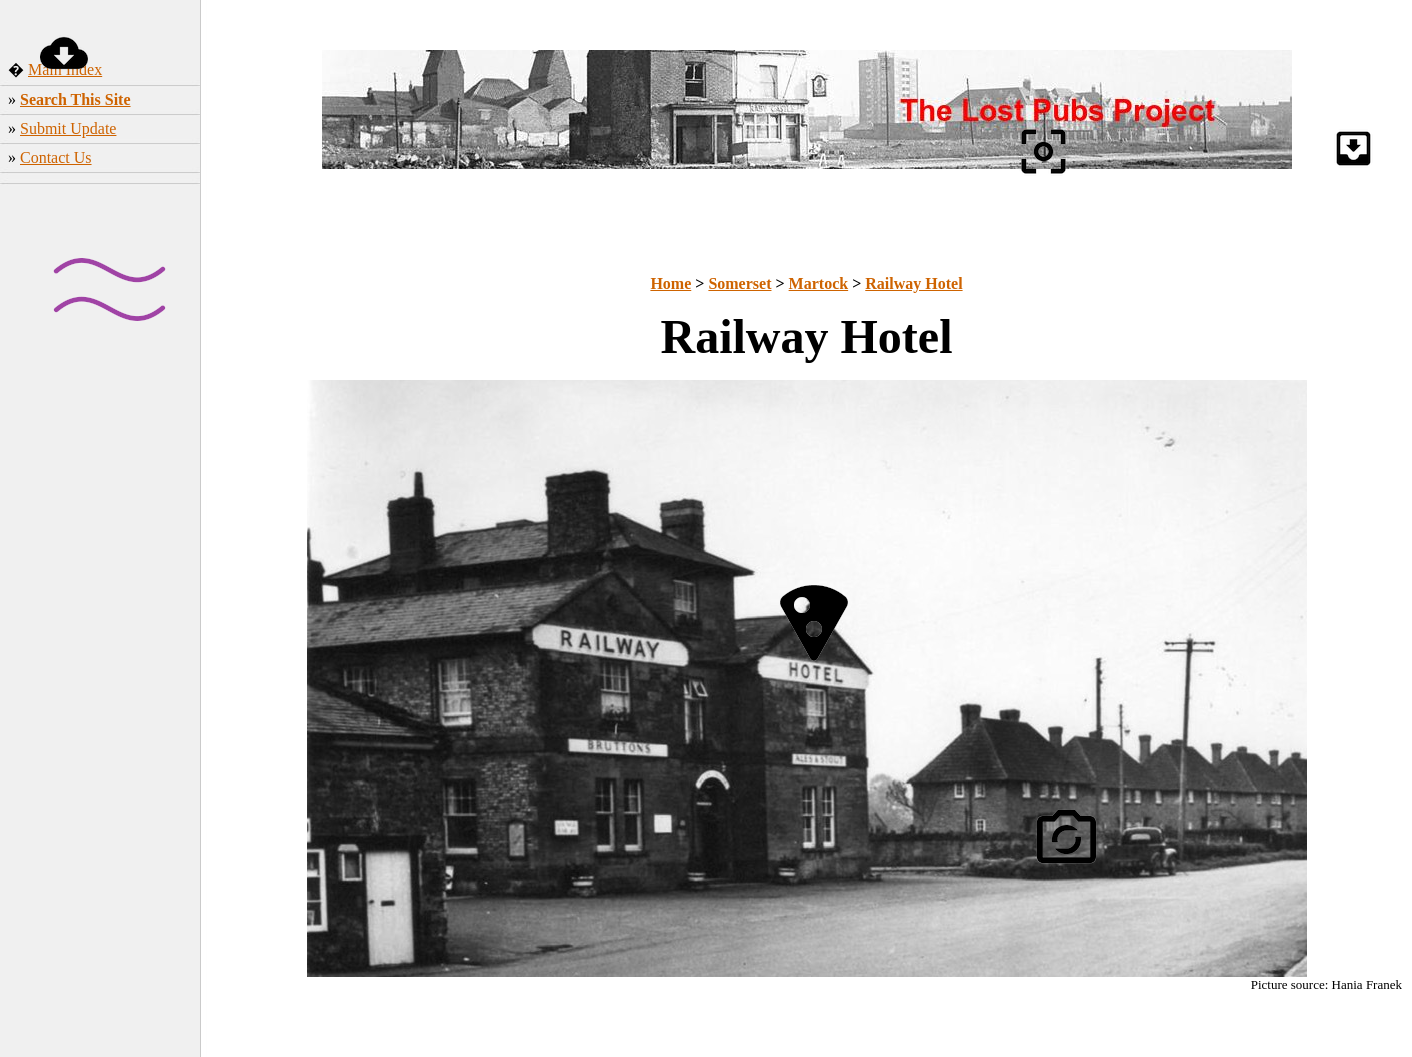 This screenshot has width=1412, height=1057. Describe the element at coordinates (1043, 151) in the screenshot. I see `center focus on camera viewfinder` at that location.